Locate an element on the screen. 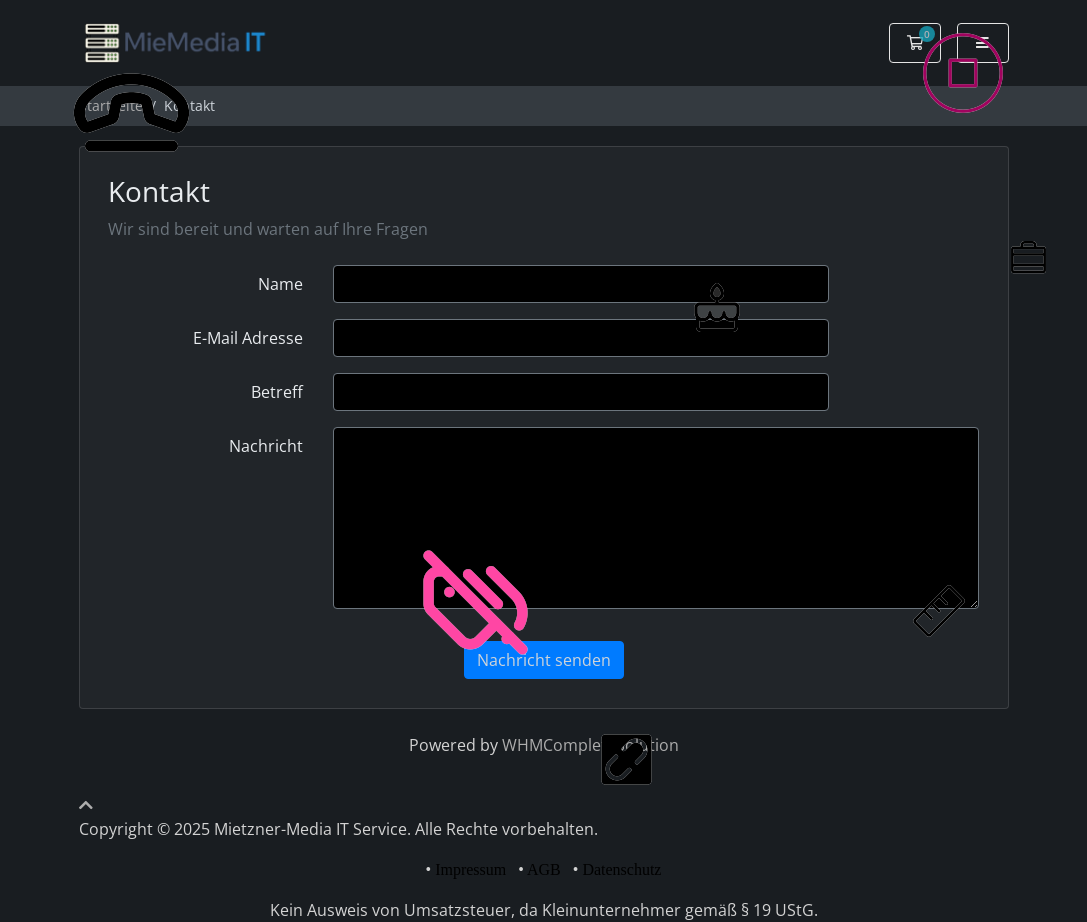  access work or business documents is located at coordinates (1028, 258).